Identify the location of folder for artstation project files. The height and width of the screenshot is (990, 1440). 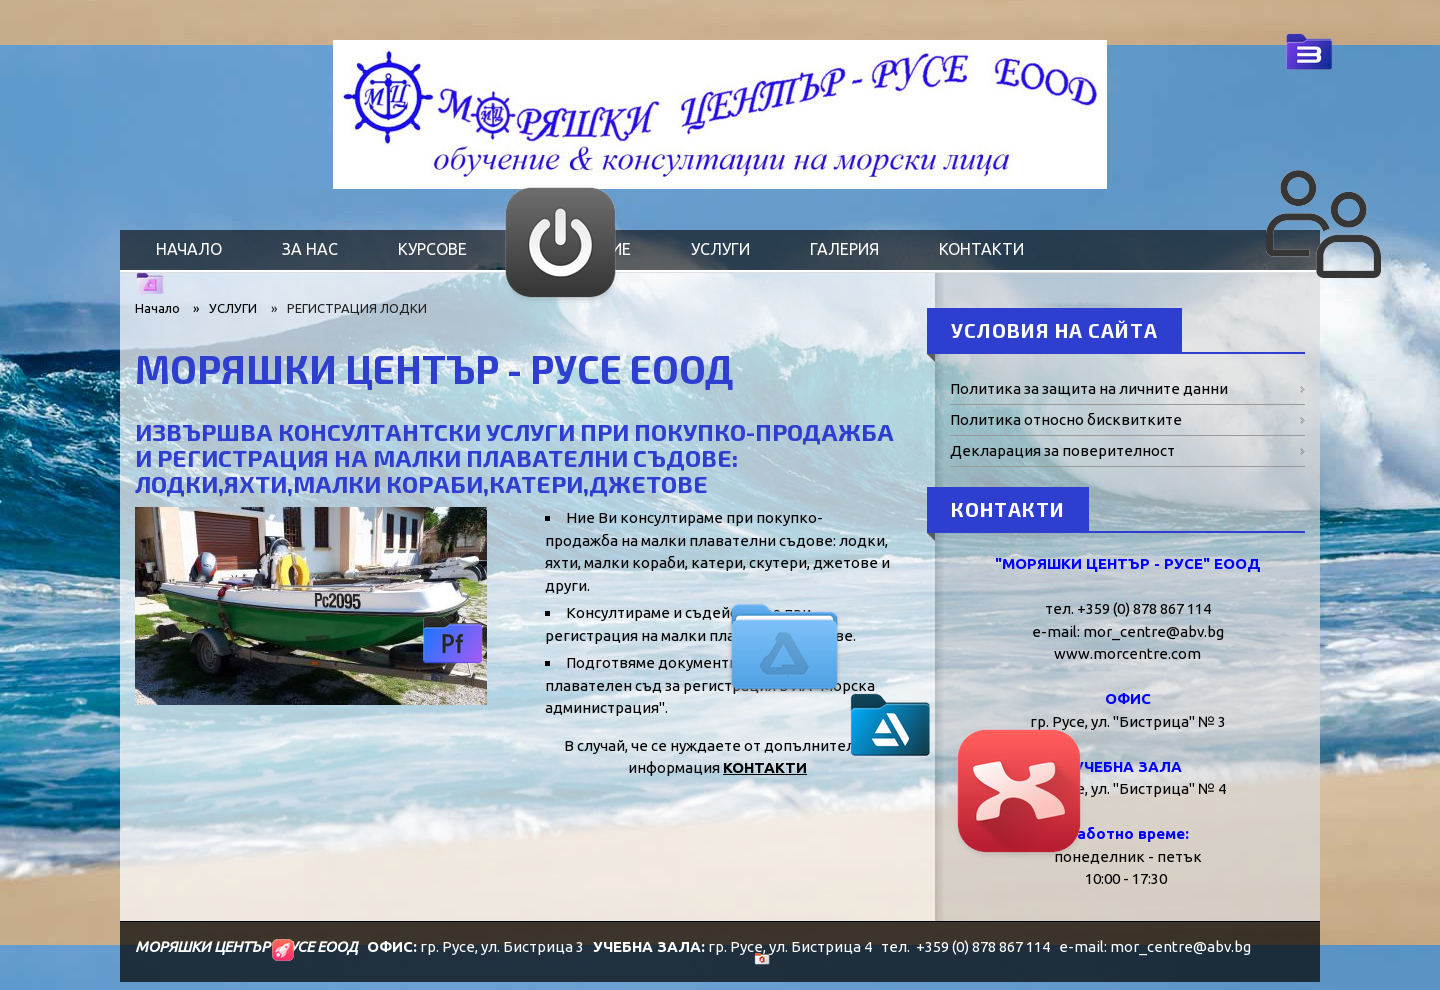
(890, 727).